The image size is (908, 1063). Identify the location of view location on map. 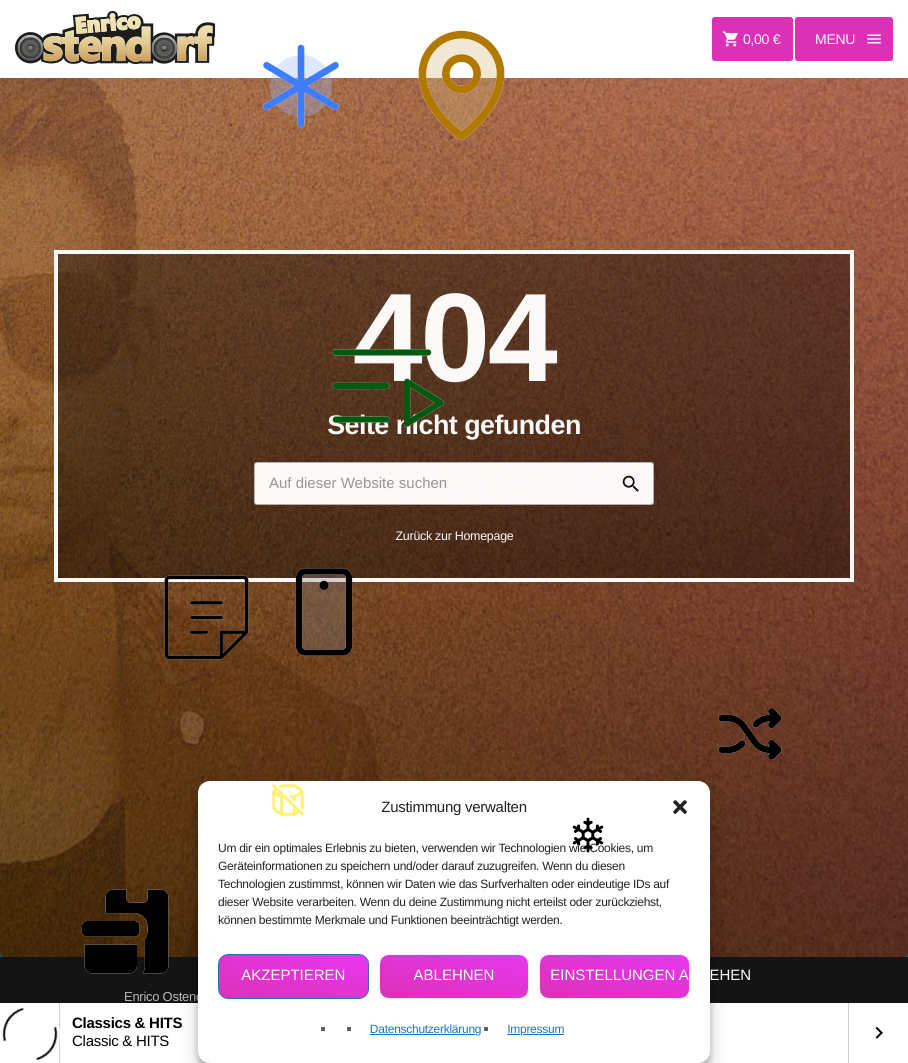
(461, 85).